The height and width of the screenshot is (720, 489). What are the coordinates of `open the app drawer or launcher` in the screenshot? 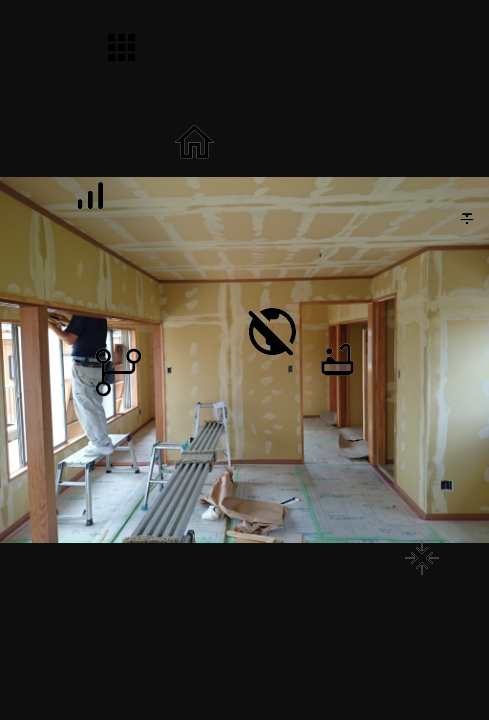 It's located at (121, 47).